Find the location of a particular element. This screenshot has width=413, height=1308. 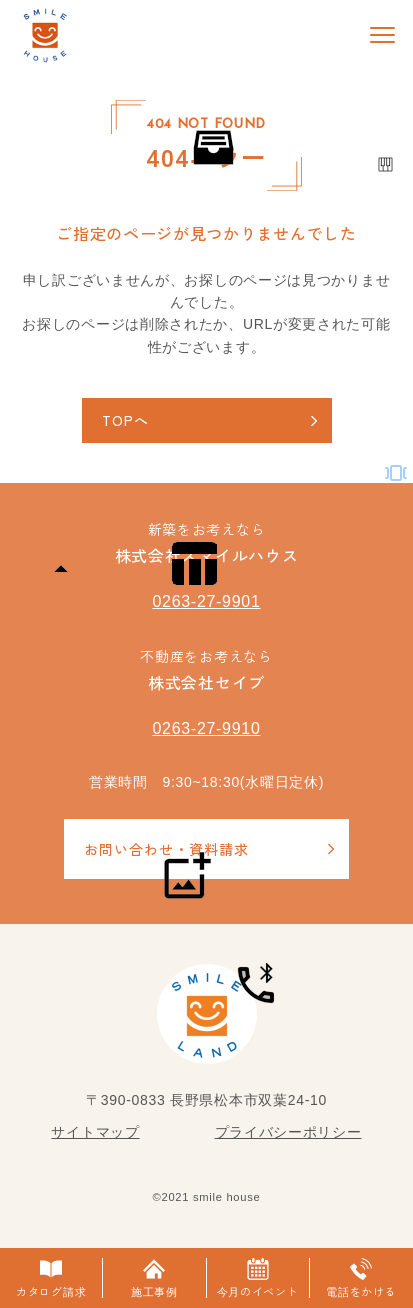

open music or piano app is located at coordinates (385, 164).